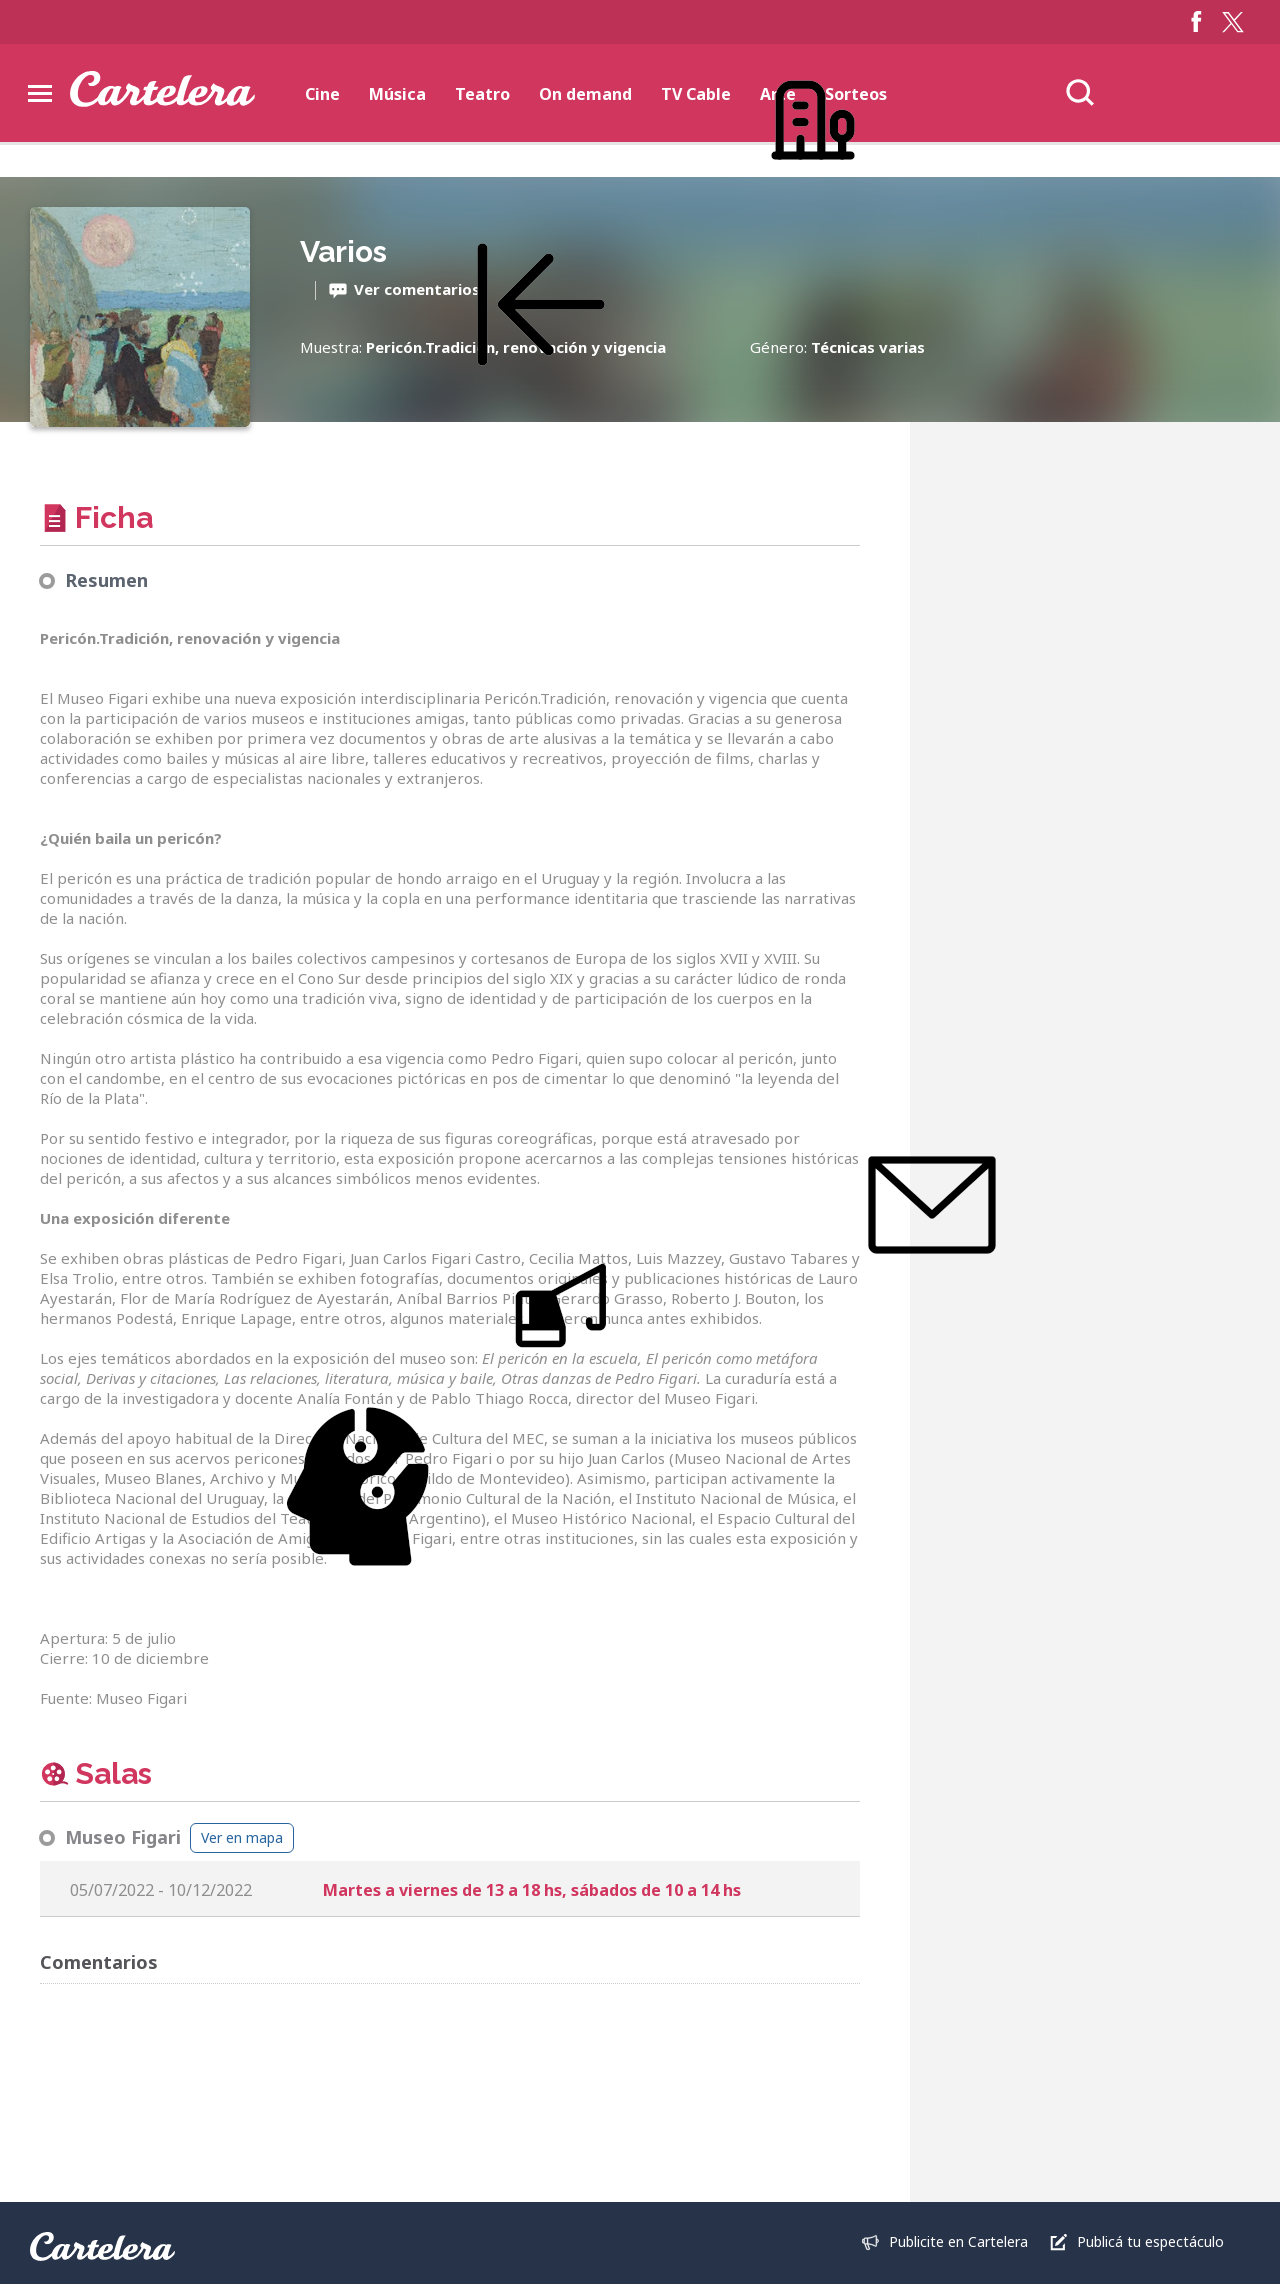 This screenshot has height=2284, width=1280. I want to click on view property listings, so click(813, 118).